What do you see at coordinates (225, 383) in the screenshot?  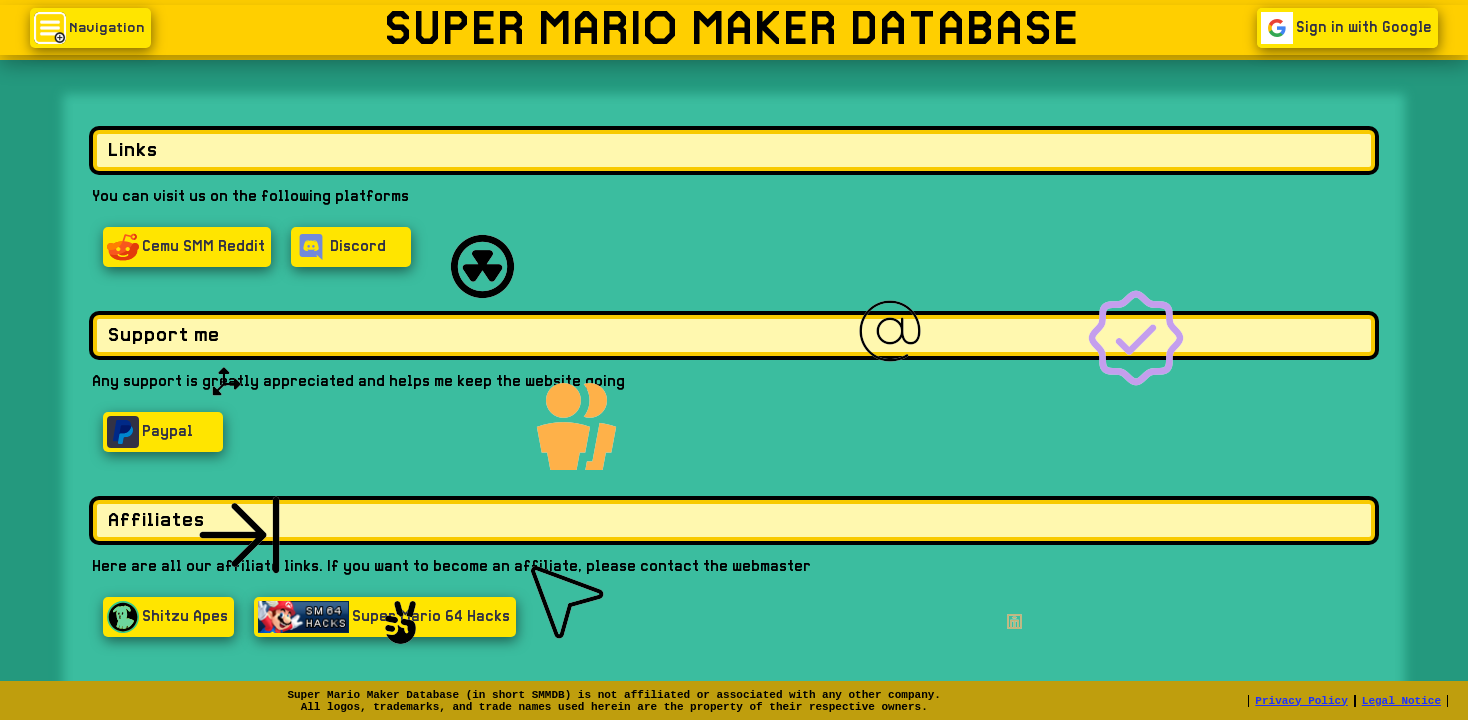 I see `access 3D vector or coordinate tools` at bounding box center [225, 383].